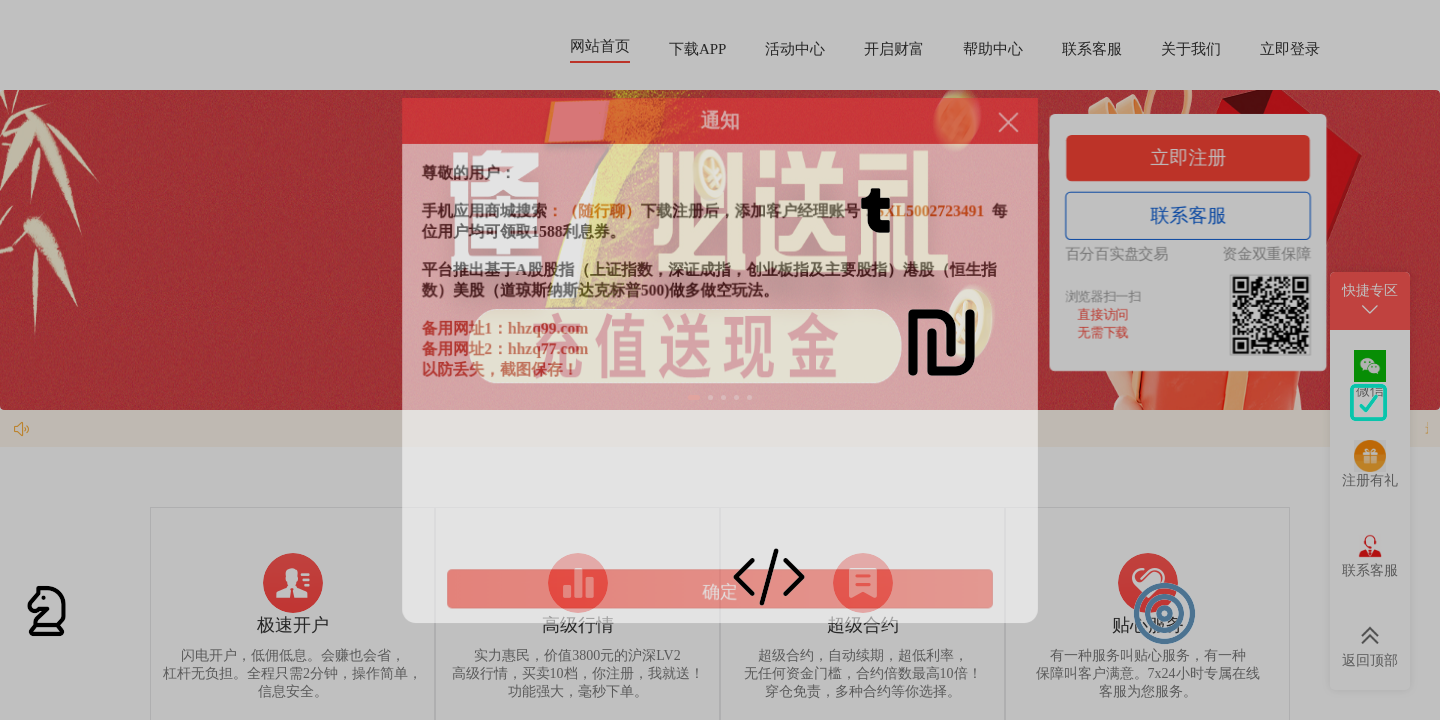 Image resolution: width=1440 pixels, height=720 pixels. What do you see at coordinates (941, 342) in the screenshot?
I see `indicates Israeli shekel currency` at bounding box center [941, 342].